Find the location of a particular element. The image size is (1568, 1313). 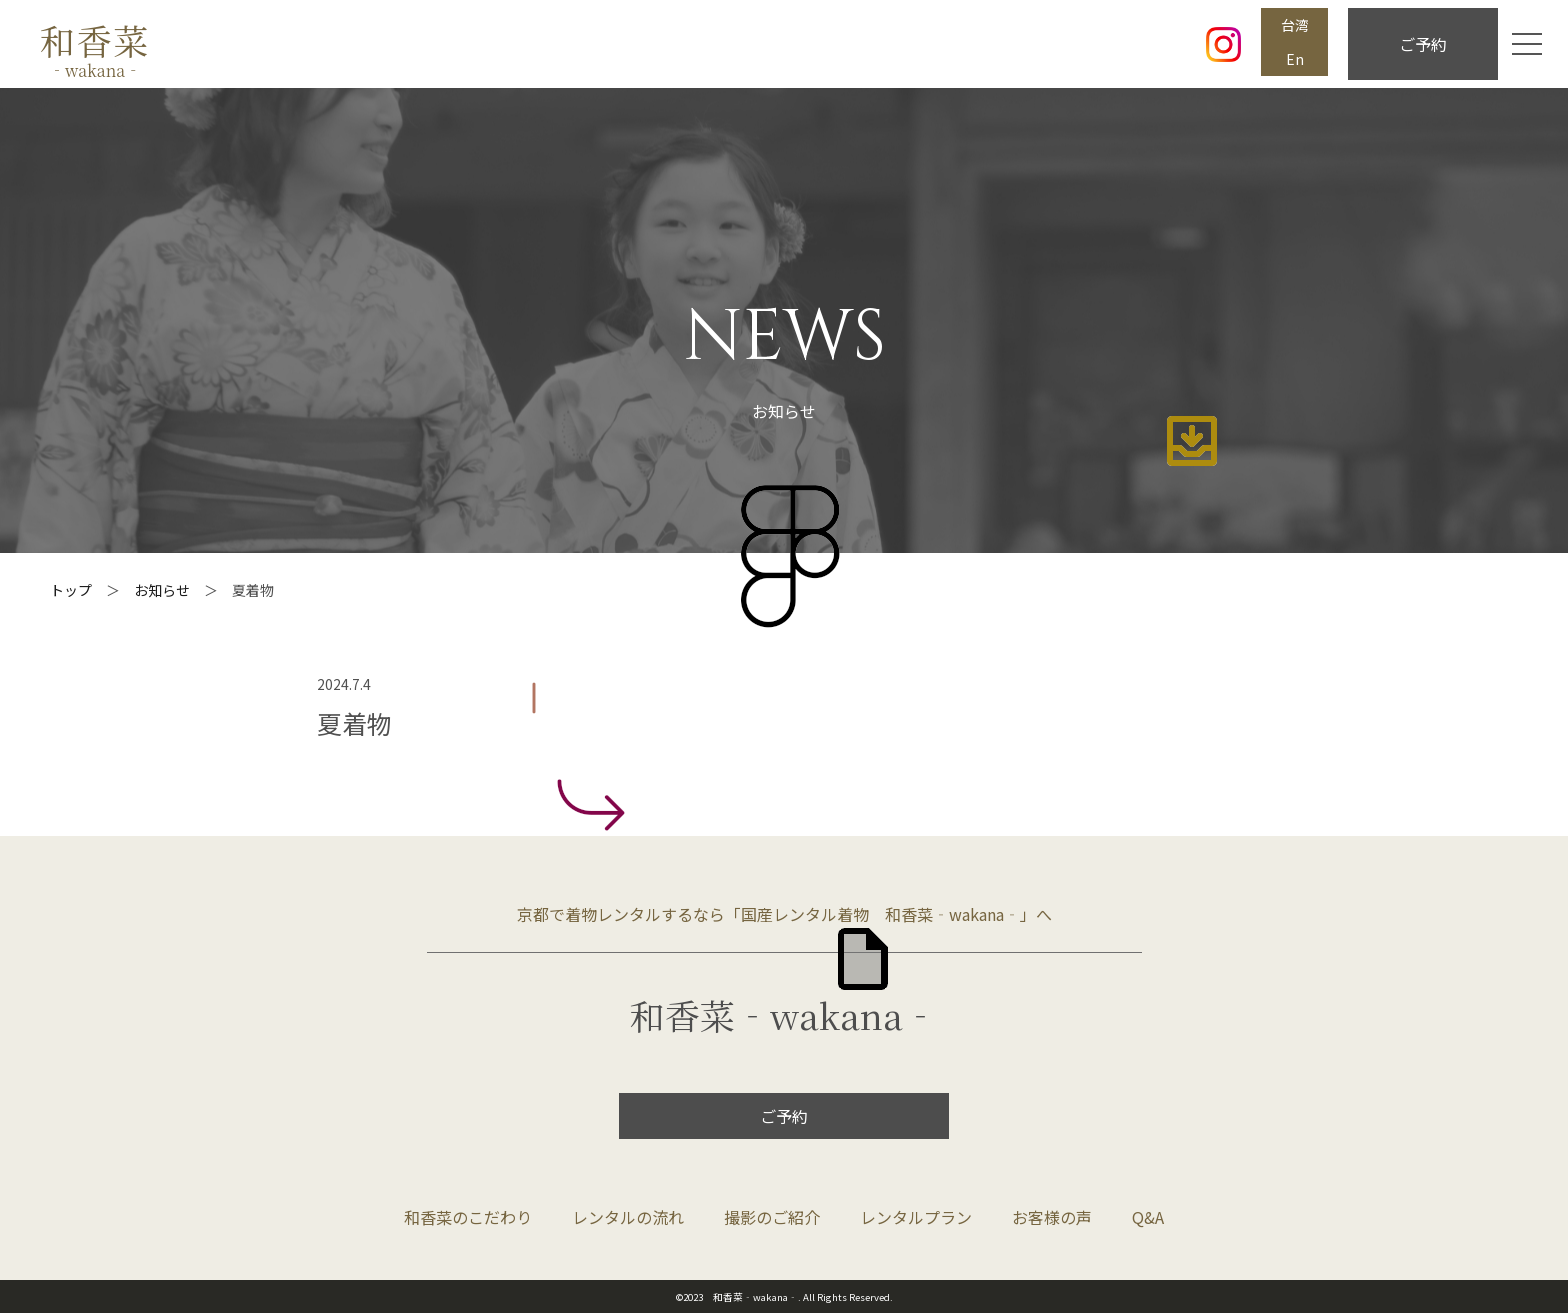

download file to inbox or tray is located at coordinates (1192, 441).